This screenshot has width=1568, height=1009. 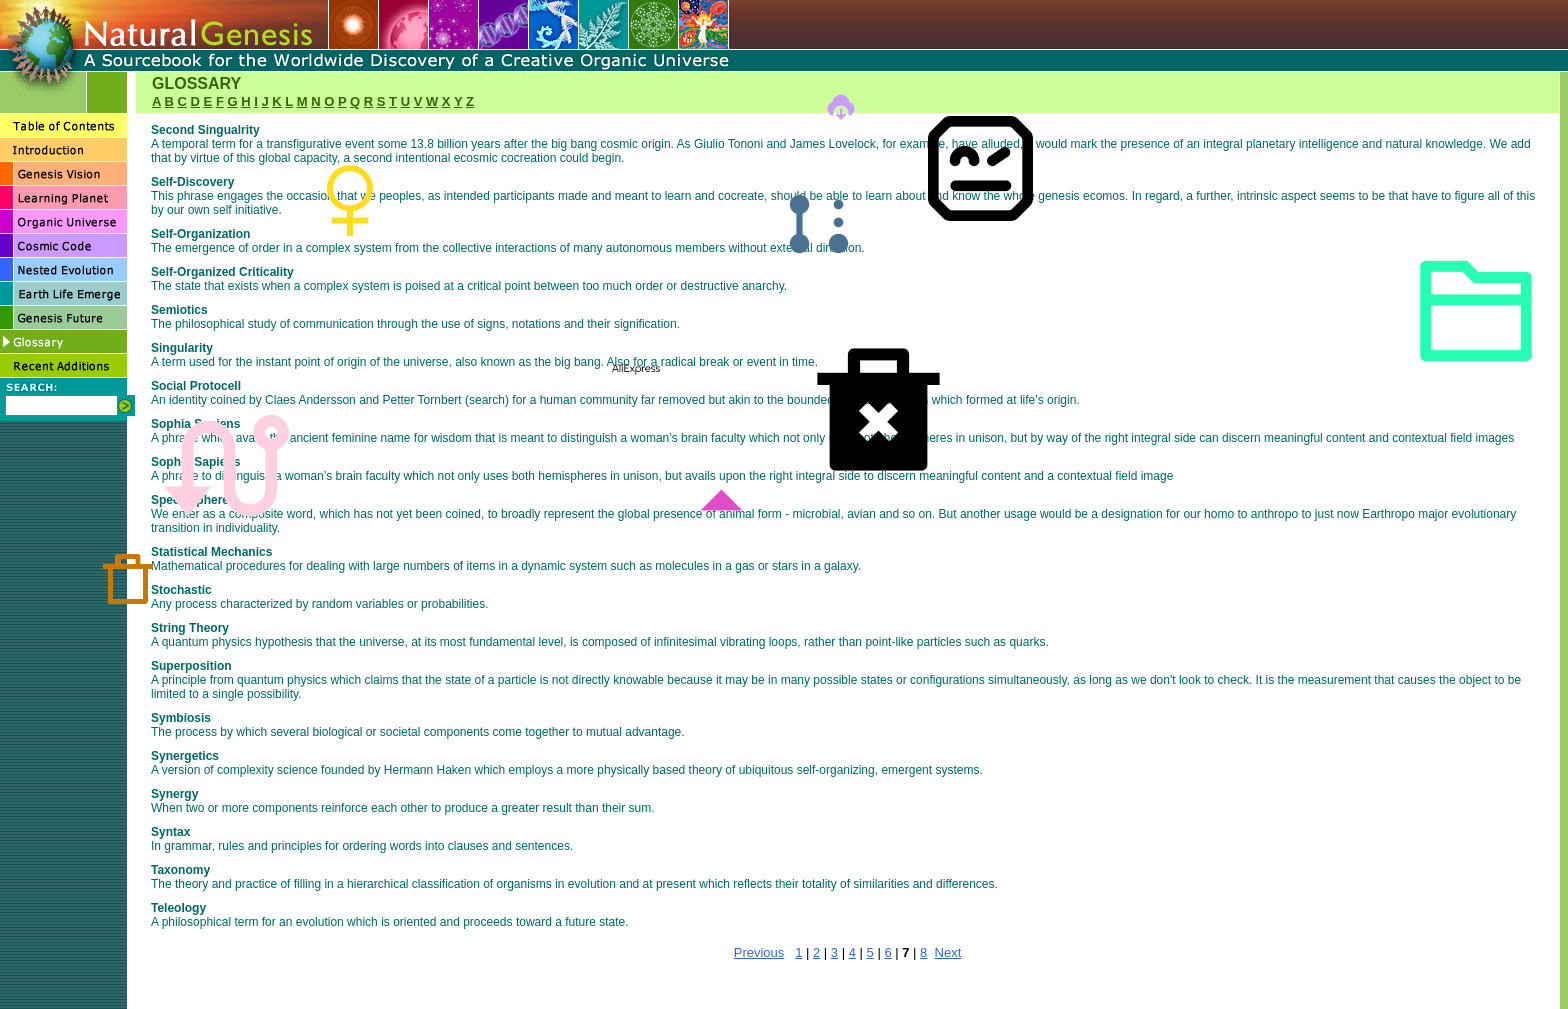 I want to click on delete selected item, so click(x=878, y=409).